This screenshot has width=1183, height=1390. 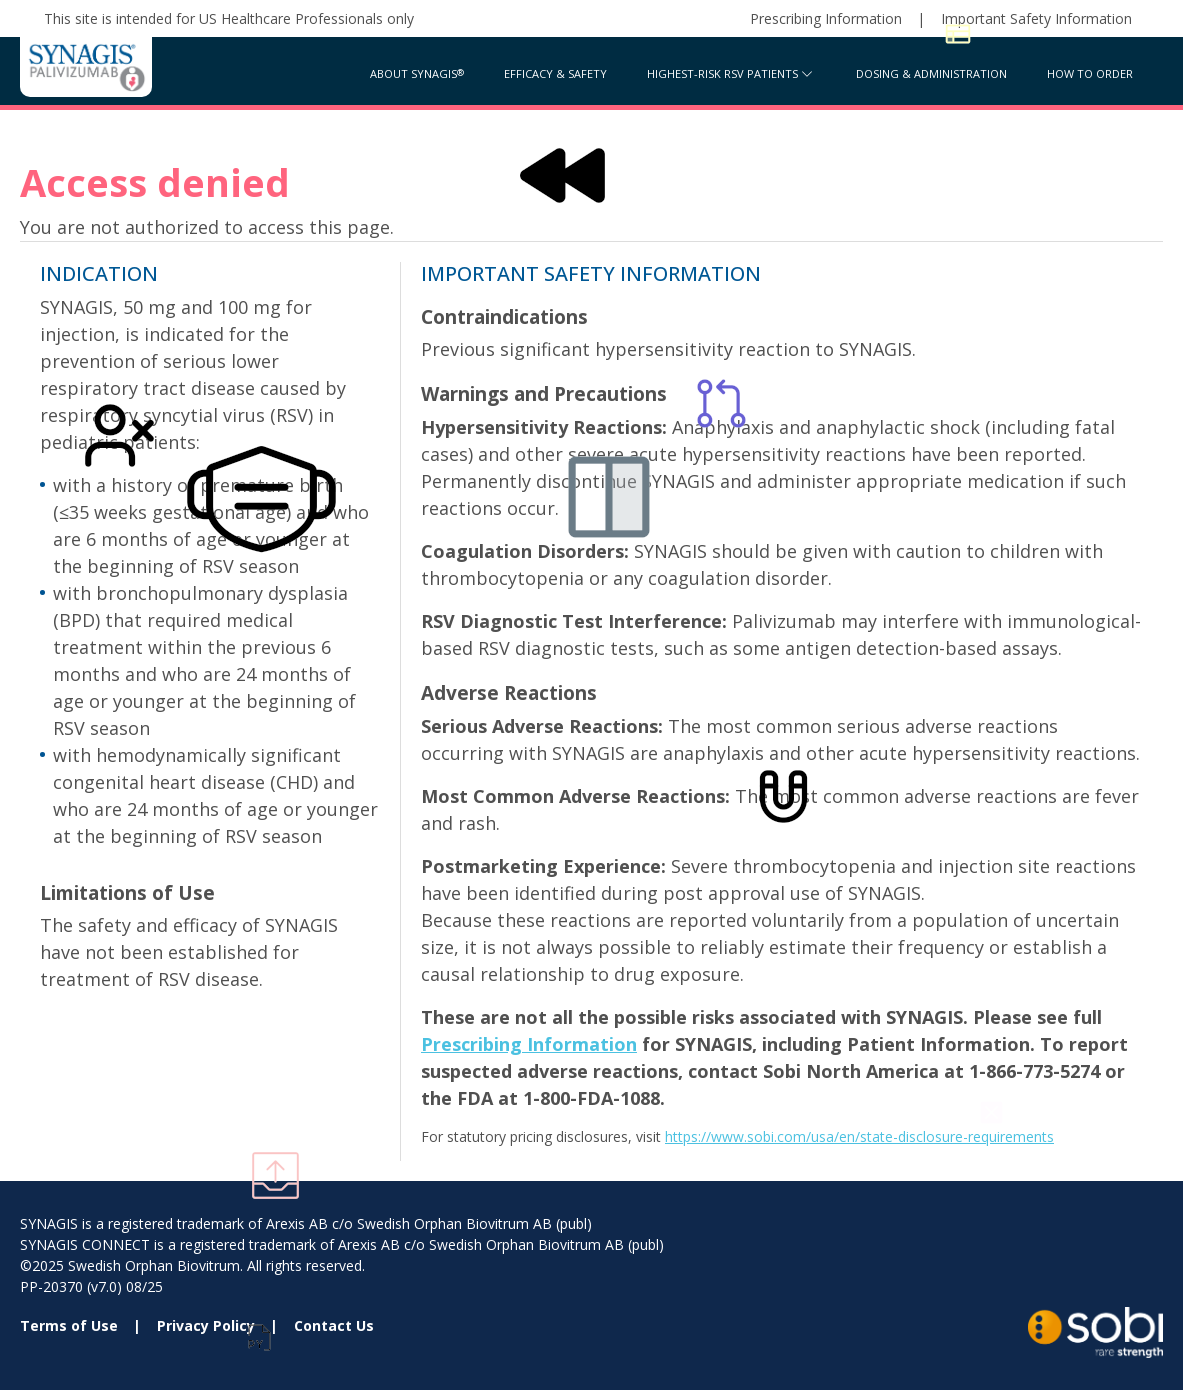 I want to click on close or dismiss a window, so click(x=991, y=1112).